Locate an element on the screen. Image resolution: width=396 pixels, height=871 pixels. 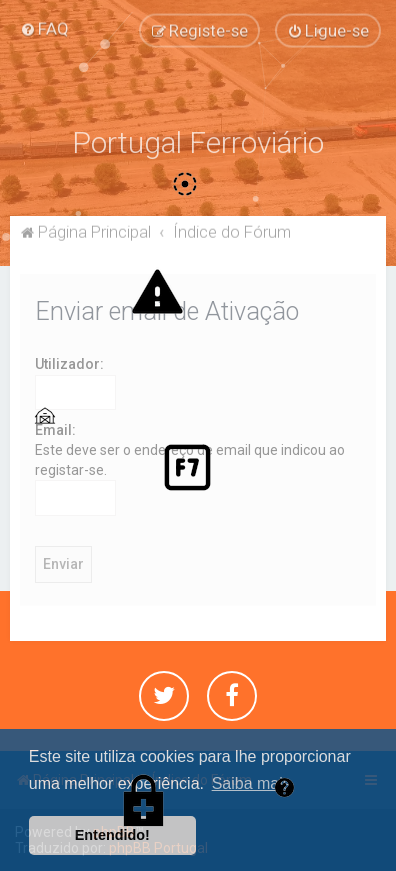
indicates enhanced or additional security protection is located at coordinates (143, 801).